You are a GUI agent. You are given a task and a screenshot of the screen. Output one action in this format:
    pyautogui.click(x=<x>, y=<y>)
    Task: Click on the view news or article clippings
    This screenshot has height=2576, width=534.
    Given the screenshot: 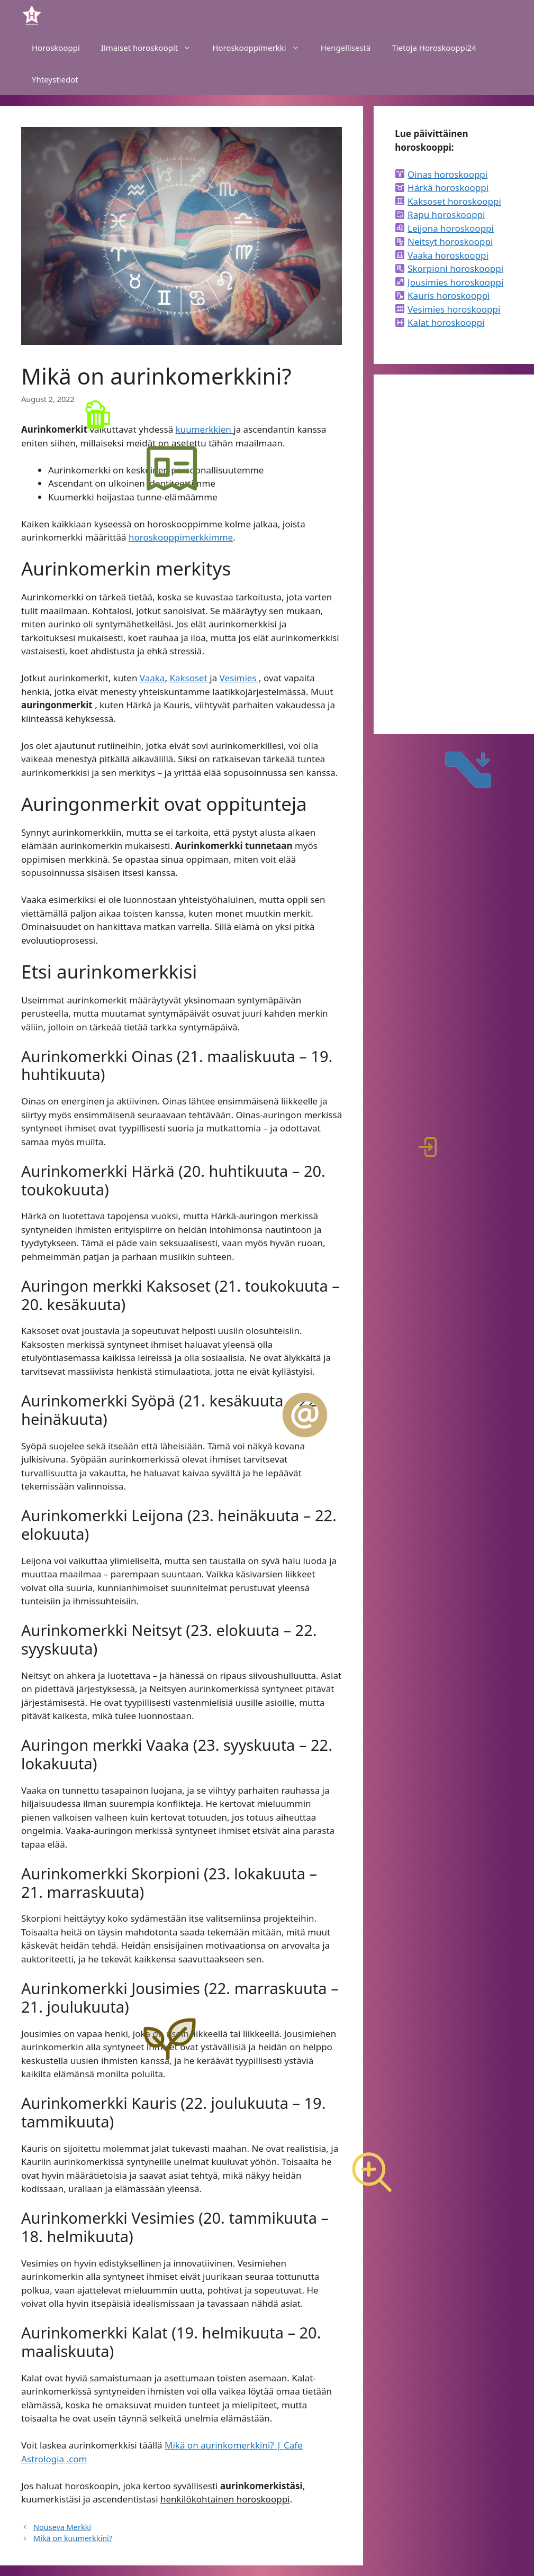 What is the action you would take?
    pyautogui.click(x=171, y=467)
    